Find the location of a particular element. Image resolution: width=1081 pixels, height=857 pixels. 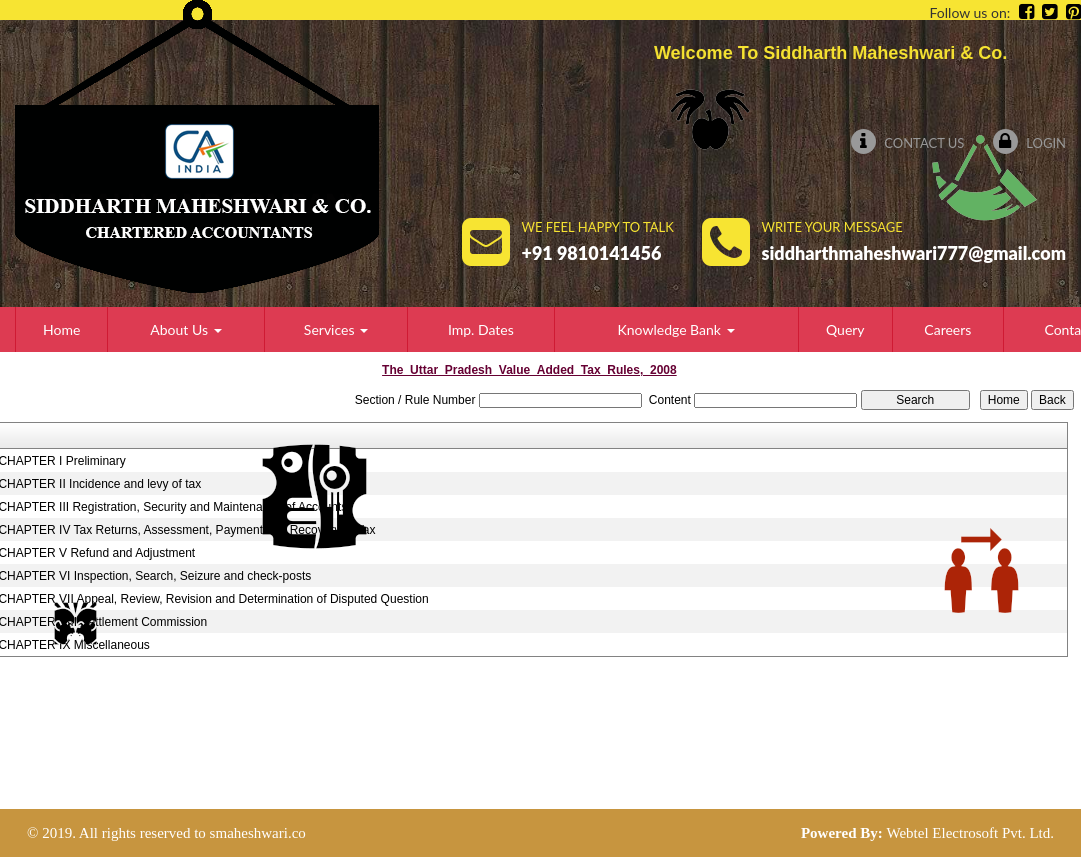

represents a puzzle or matching game mechanic is located at coordinates (314, 496).